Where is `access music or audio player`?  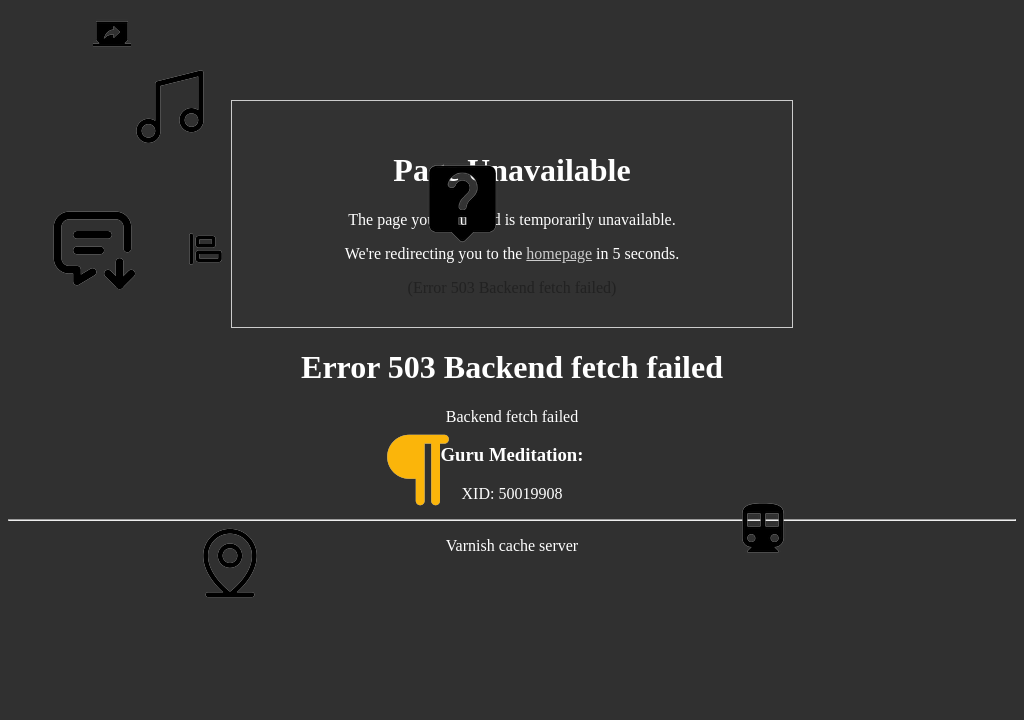 access music or audio player is located at coordinates (174, 108).